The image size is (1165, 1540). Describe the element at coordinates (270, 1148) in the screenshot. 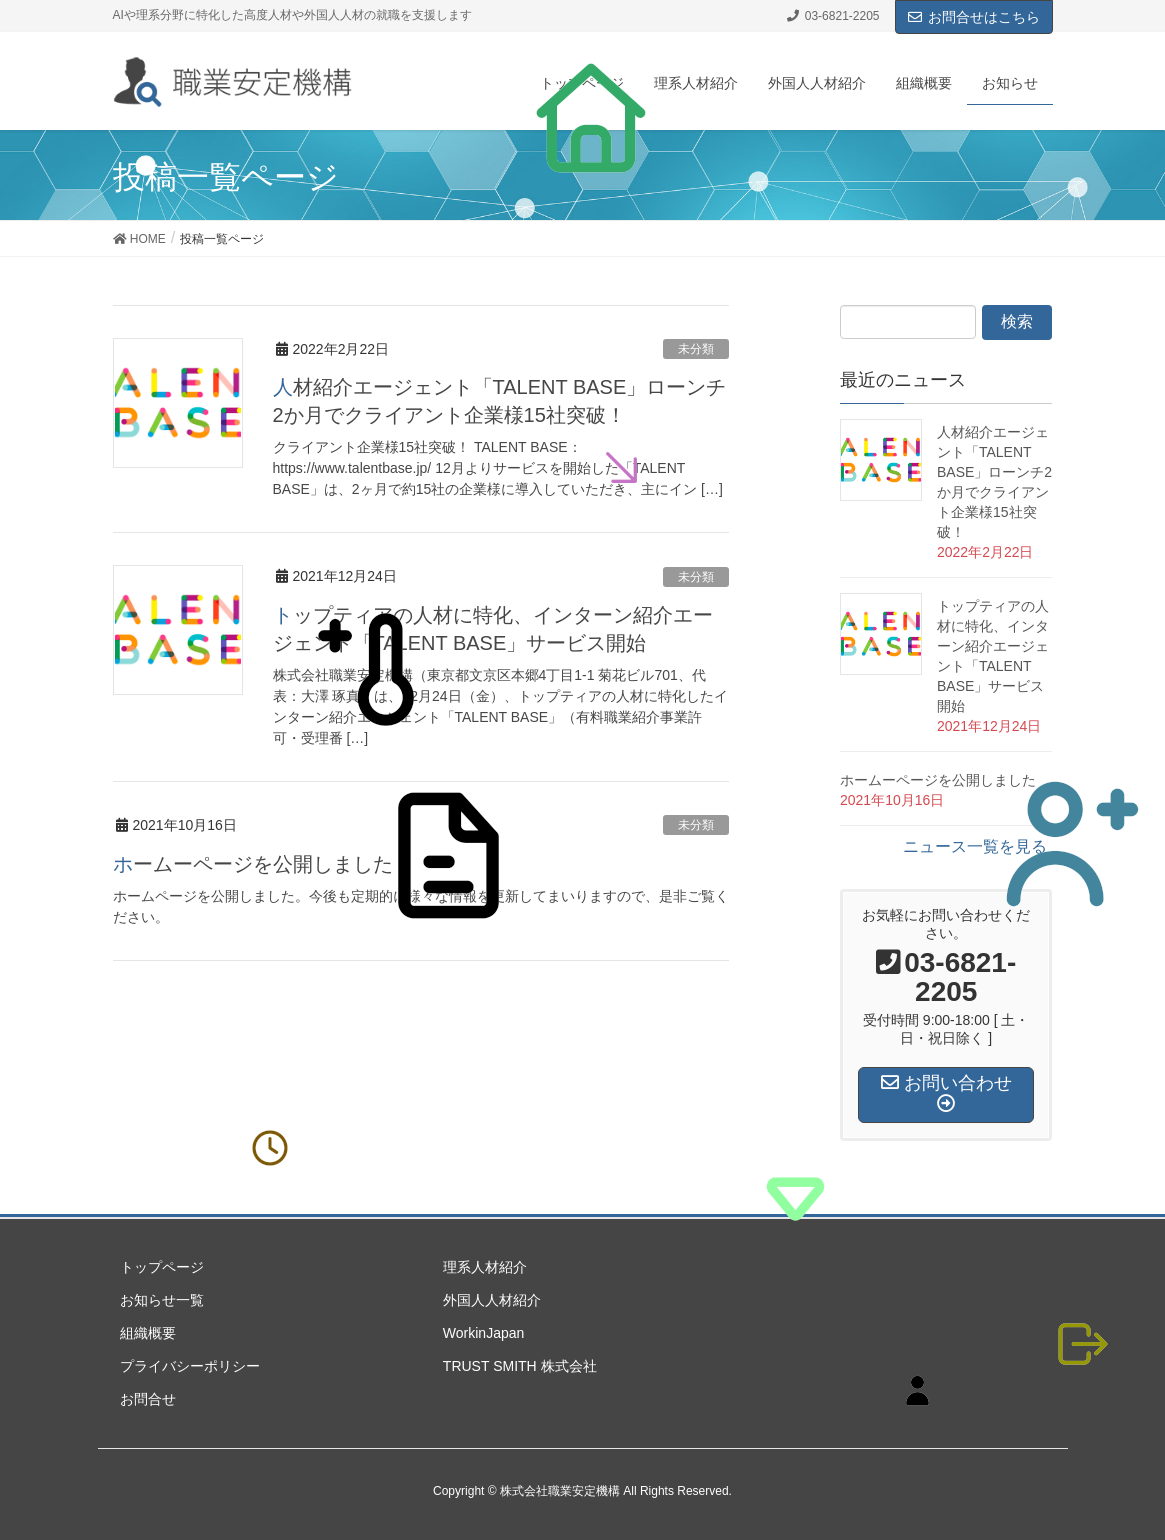

I see `view time or check the clock` at that location.